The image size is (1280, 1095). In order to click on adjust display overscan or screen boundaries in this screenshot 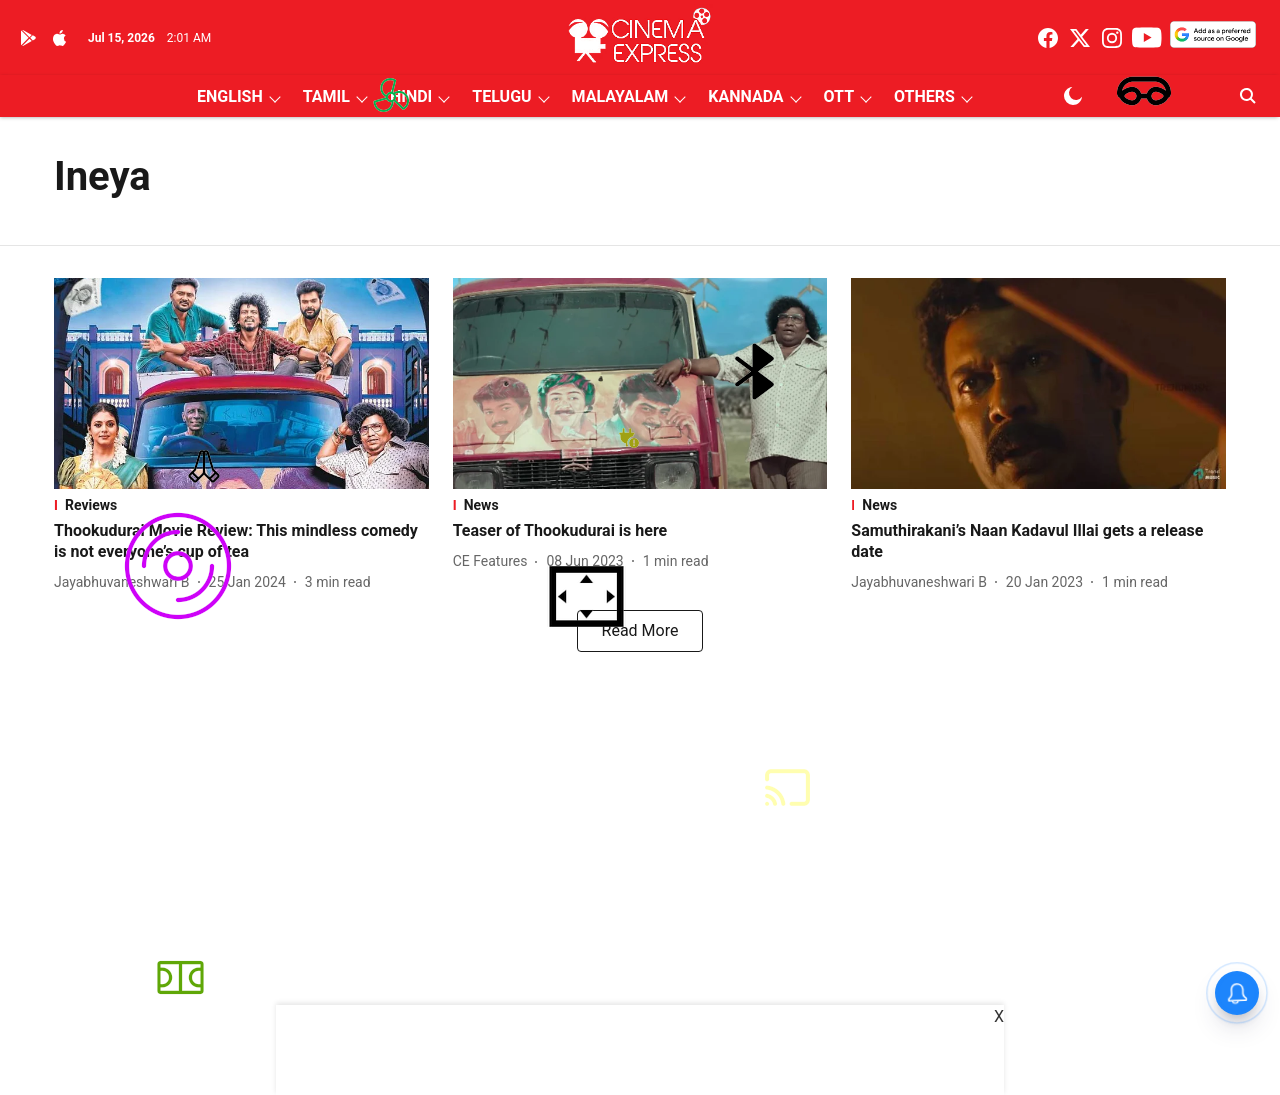, I will do `click(586, 596)`.